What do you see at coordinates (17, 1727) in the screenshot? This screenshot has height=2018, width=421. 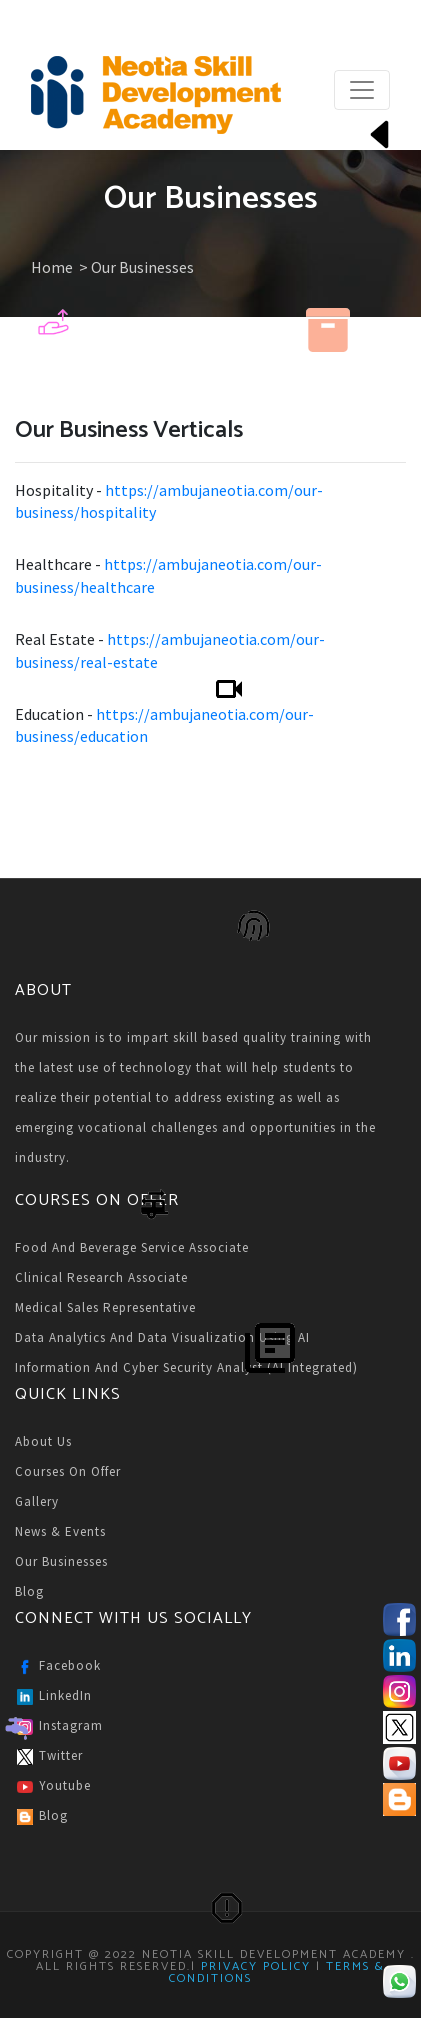 I see `access water or plumbing settings` at bounding box center [17, 1727].